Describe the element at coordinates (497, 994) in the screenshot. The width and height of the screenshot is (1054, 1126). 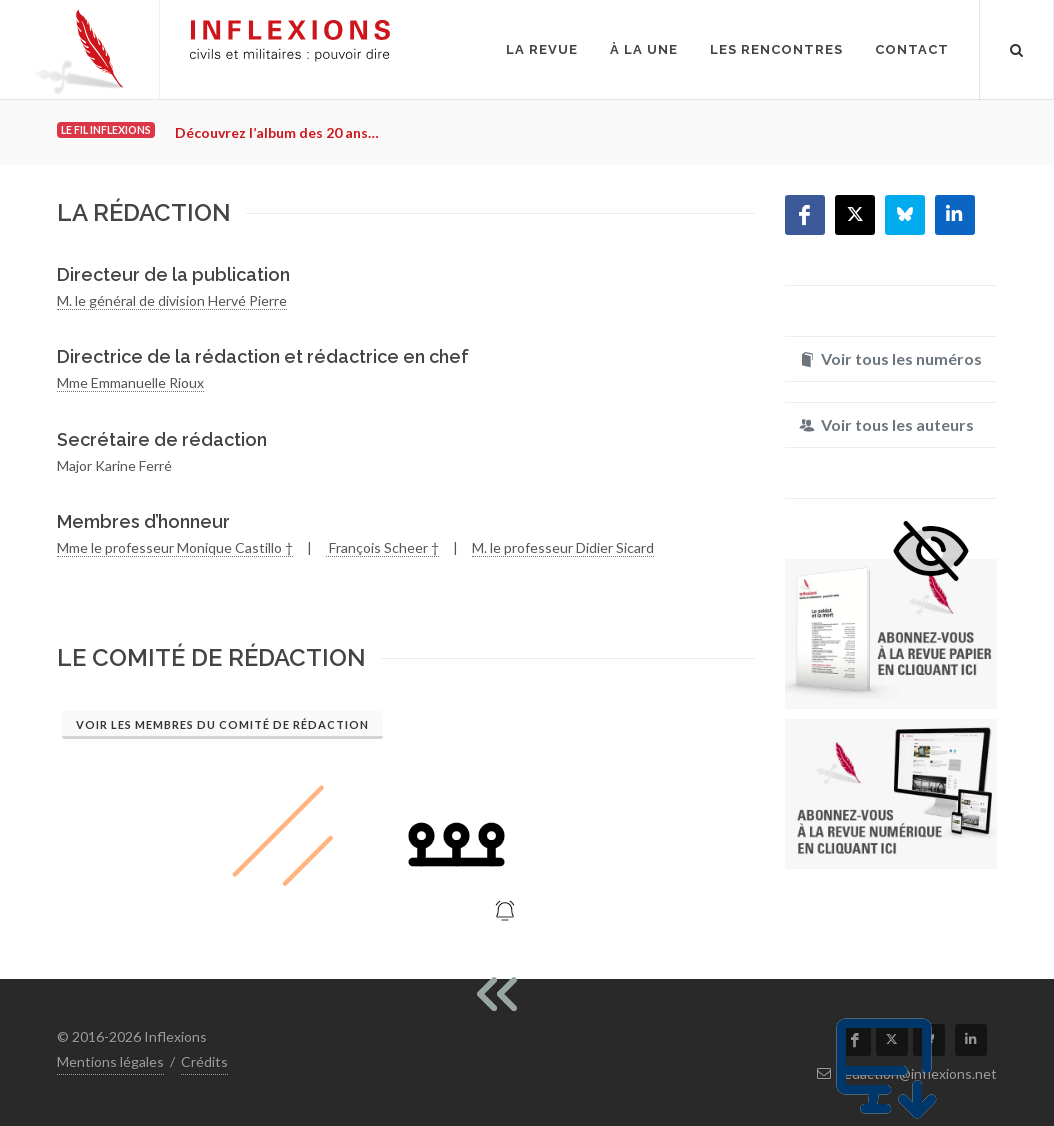
I see `go back to the beginning` at that location.